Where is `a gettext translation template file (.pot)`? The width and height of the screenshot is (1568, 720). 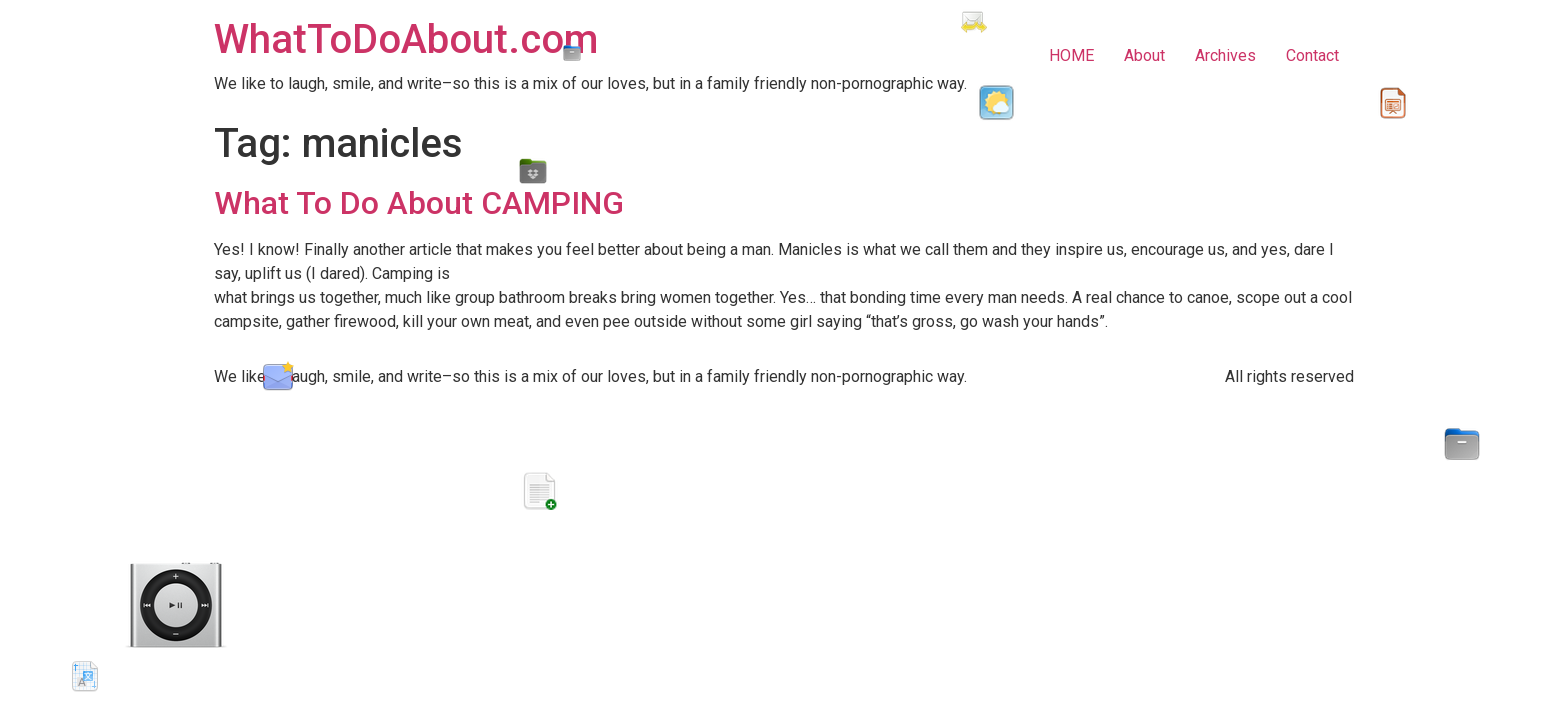 a gettext translation template file (.pot) is located at coordinates (85, 676).